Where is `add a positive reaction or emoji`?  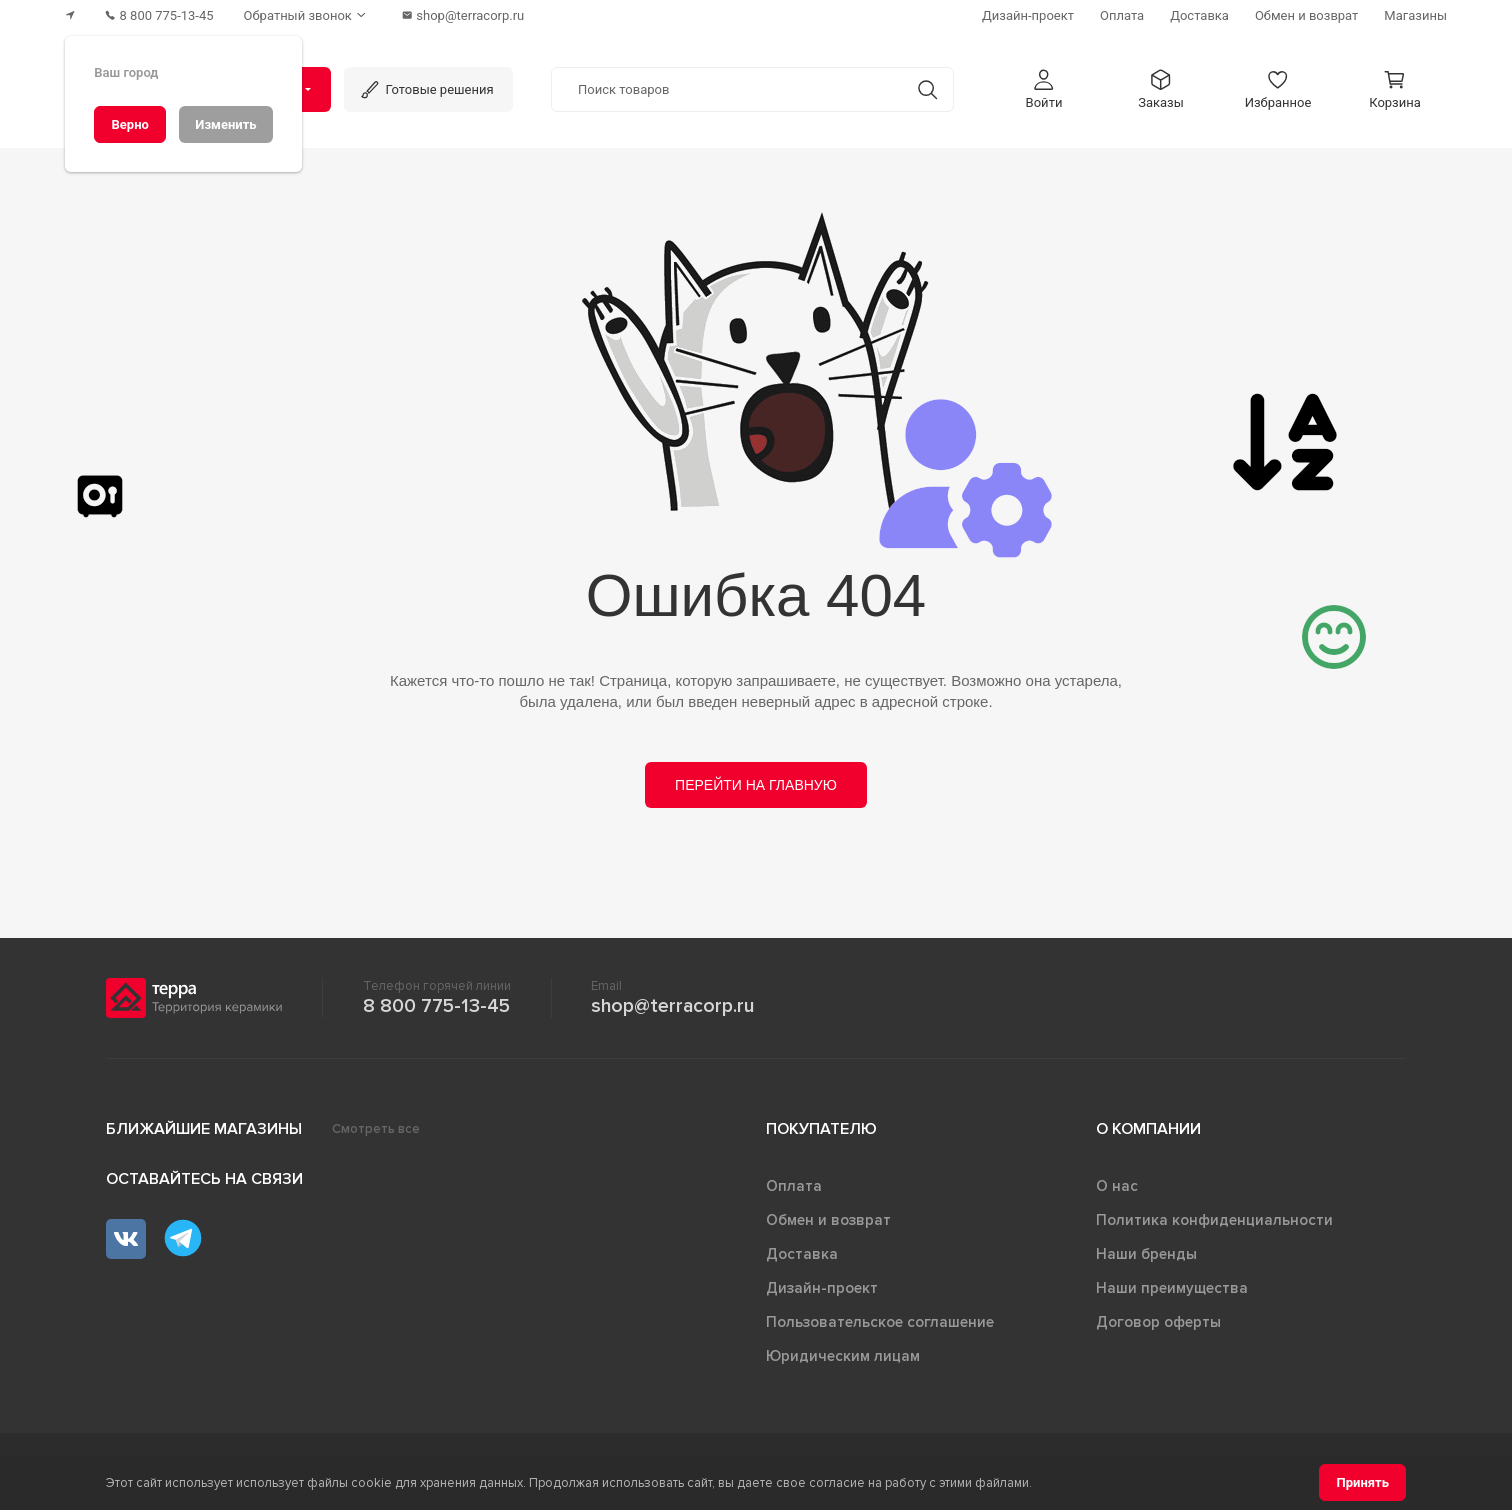 add a positive reaction or emoji is located at coordinates (1334, 637).